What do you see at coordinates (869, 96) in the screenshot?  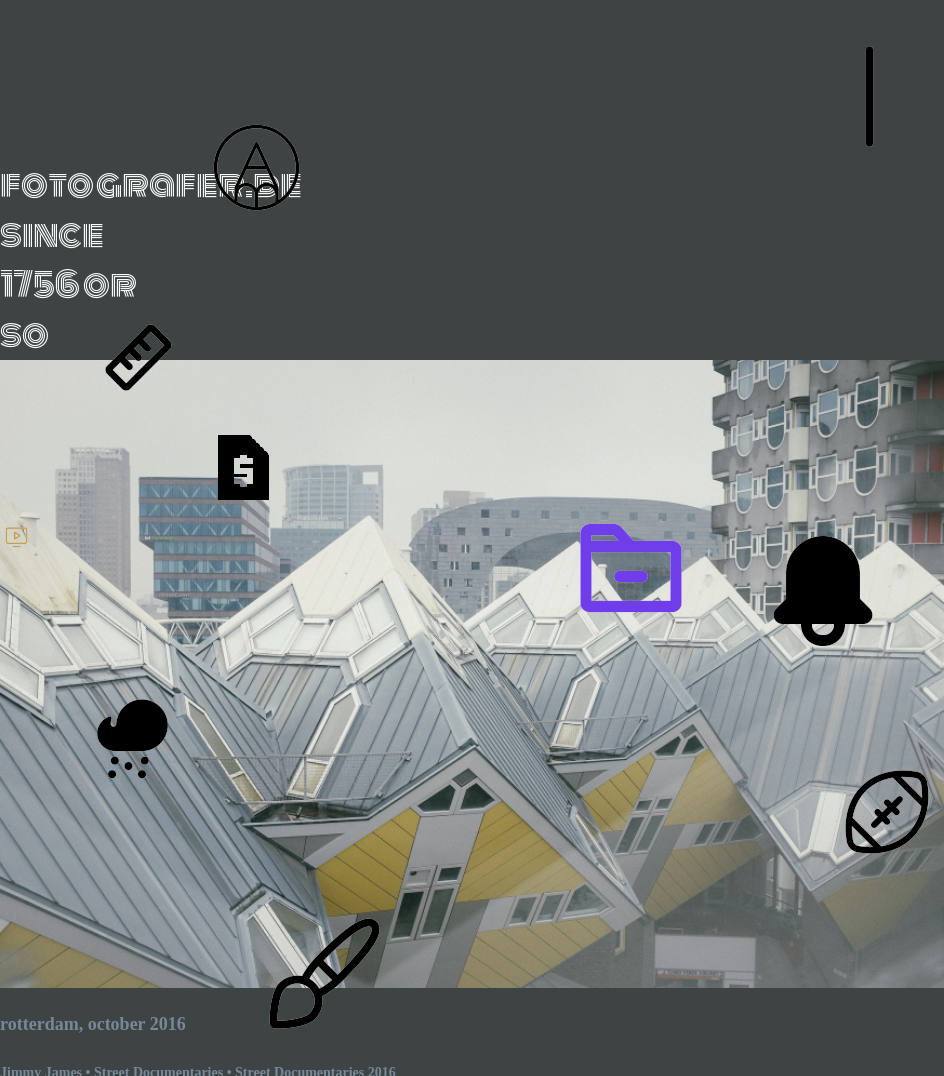 I see `vertical divider or separator between UI elements` at bounding box center [869, 96].